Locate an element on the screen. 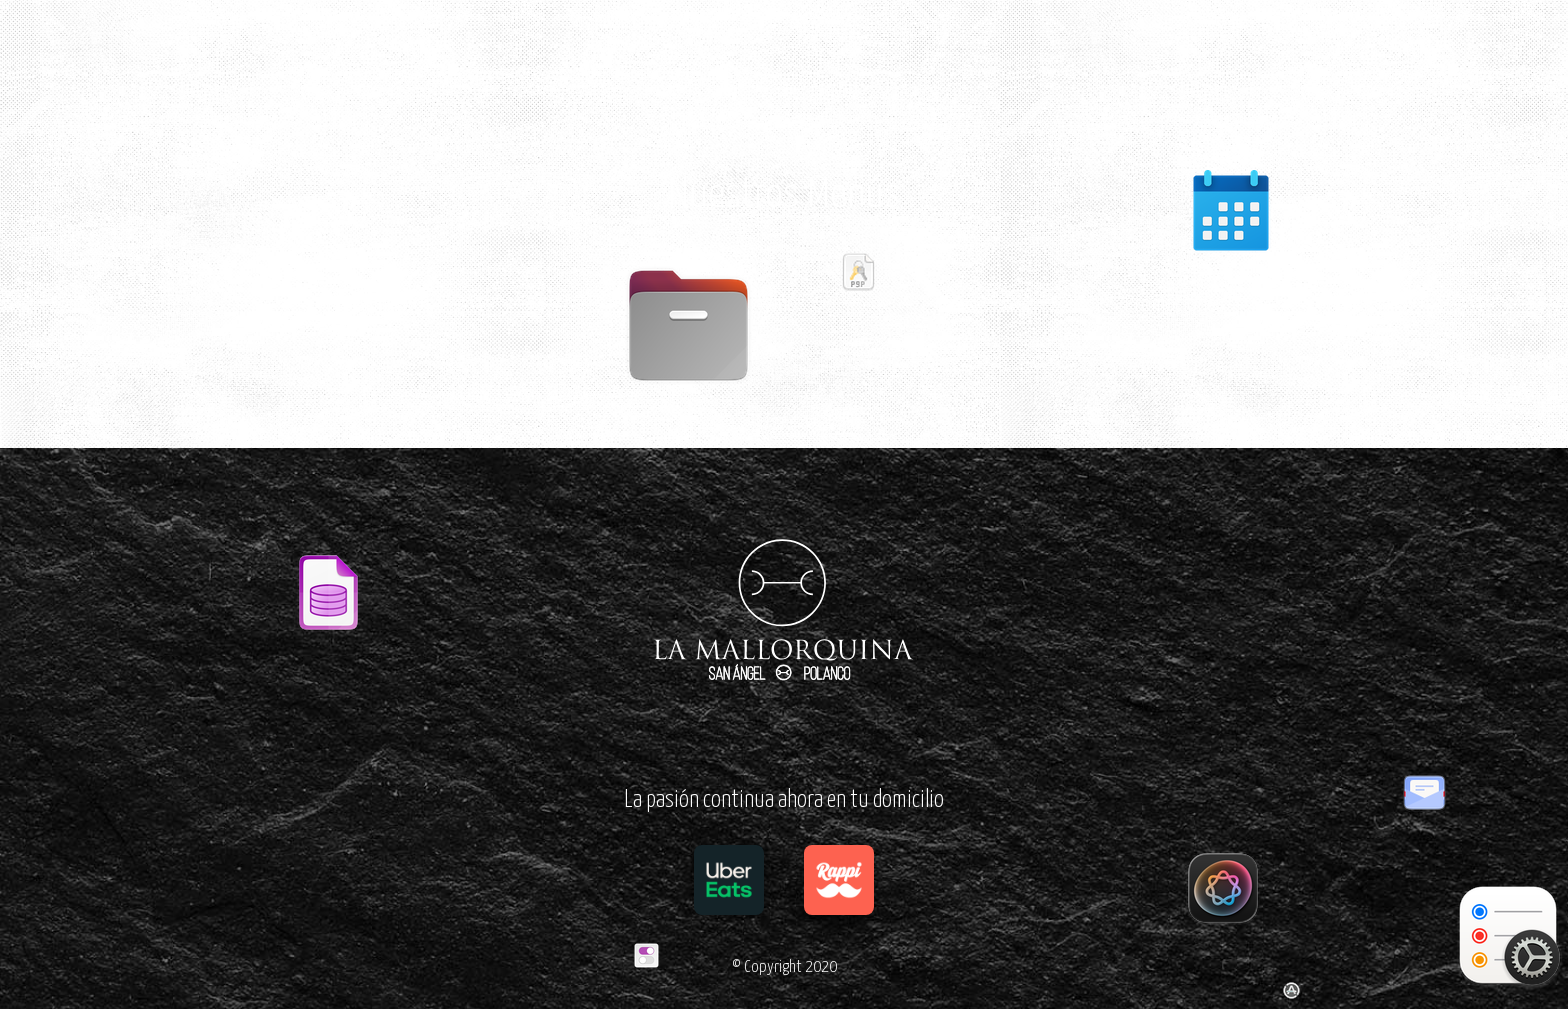 This screenshot has height=1009, width=1568. open the file manager is located at coordinates (688, 325).